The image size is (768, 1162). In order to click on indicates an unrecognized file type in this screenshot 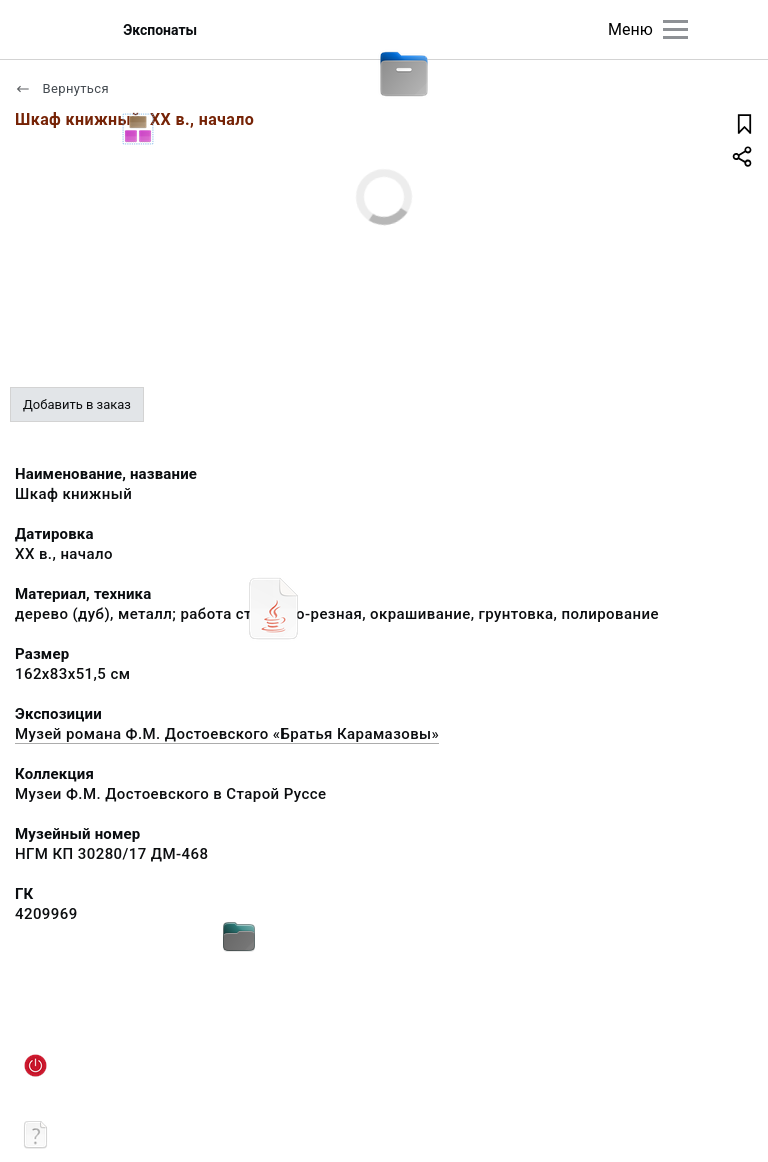, I will do `click(35, 1134)`.